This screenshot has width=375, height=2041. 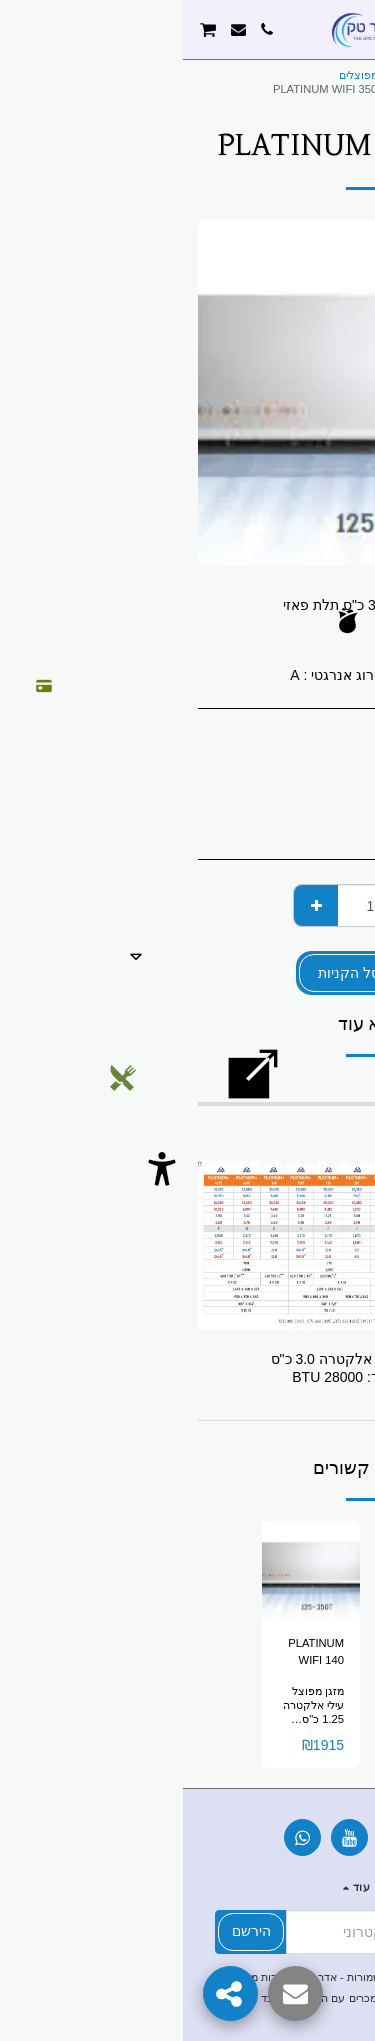 What do you see at coordinates (162, 1169) in the screenshot?
I see `access accessibility settings` at bounding box center [162, 1169].